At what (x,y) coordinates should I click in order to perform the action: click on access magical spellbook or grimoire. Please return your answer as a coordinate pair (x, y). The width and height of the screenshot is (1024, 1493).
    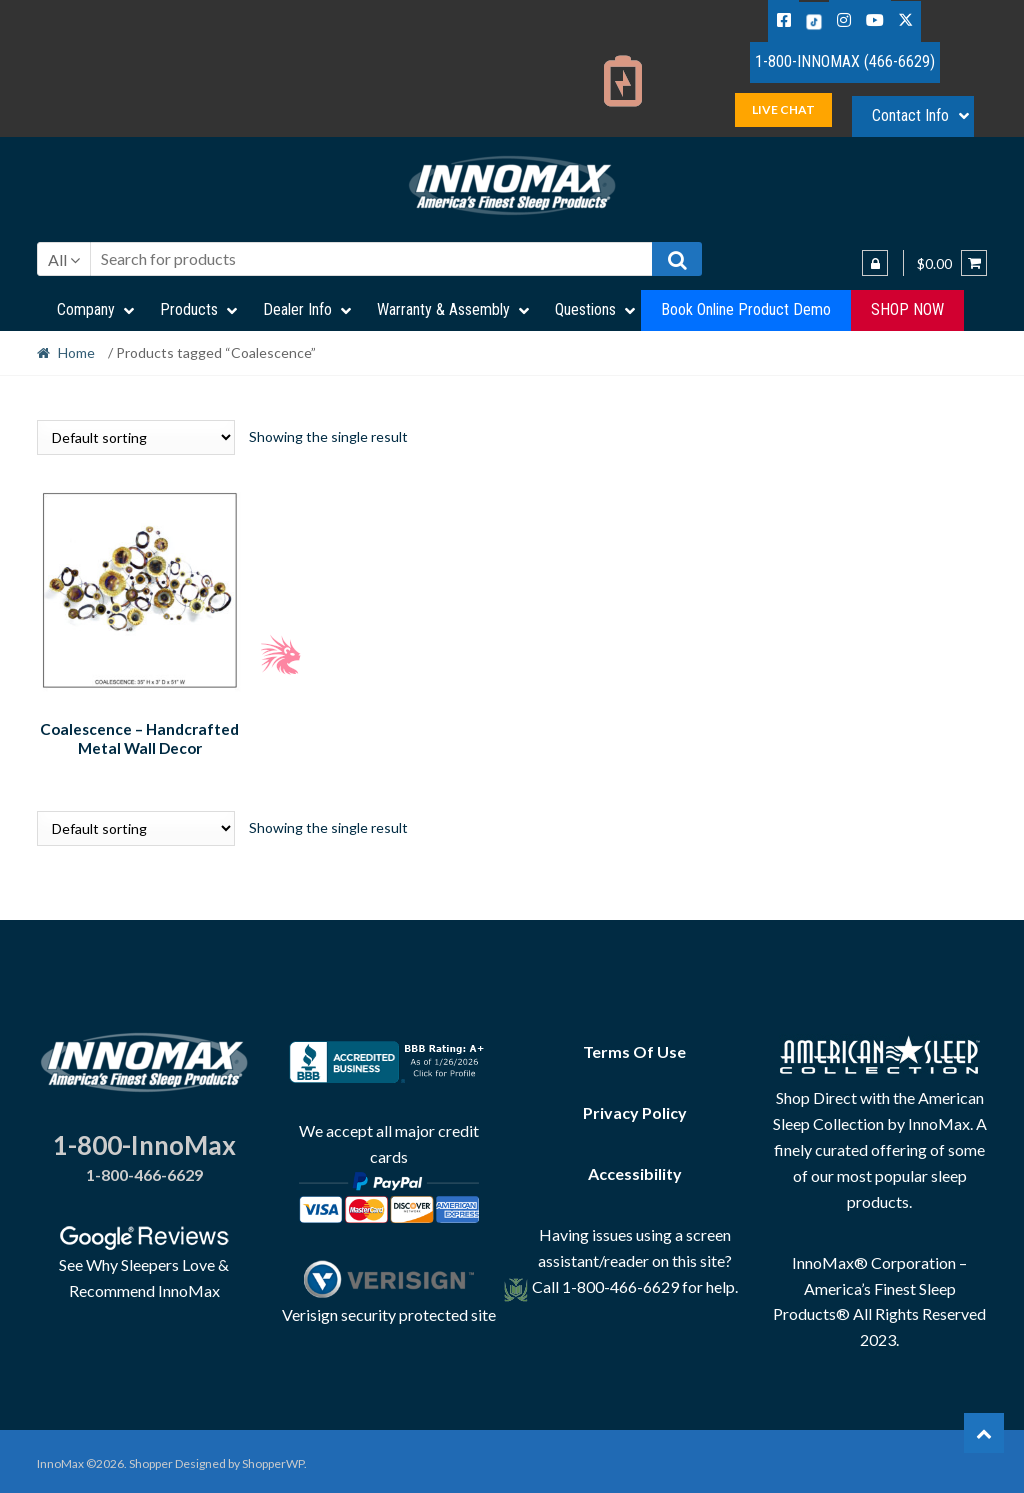
    Looking at the image, I should click on (516, 1290).